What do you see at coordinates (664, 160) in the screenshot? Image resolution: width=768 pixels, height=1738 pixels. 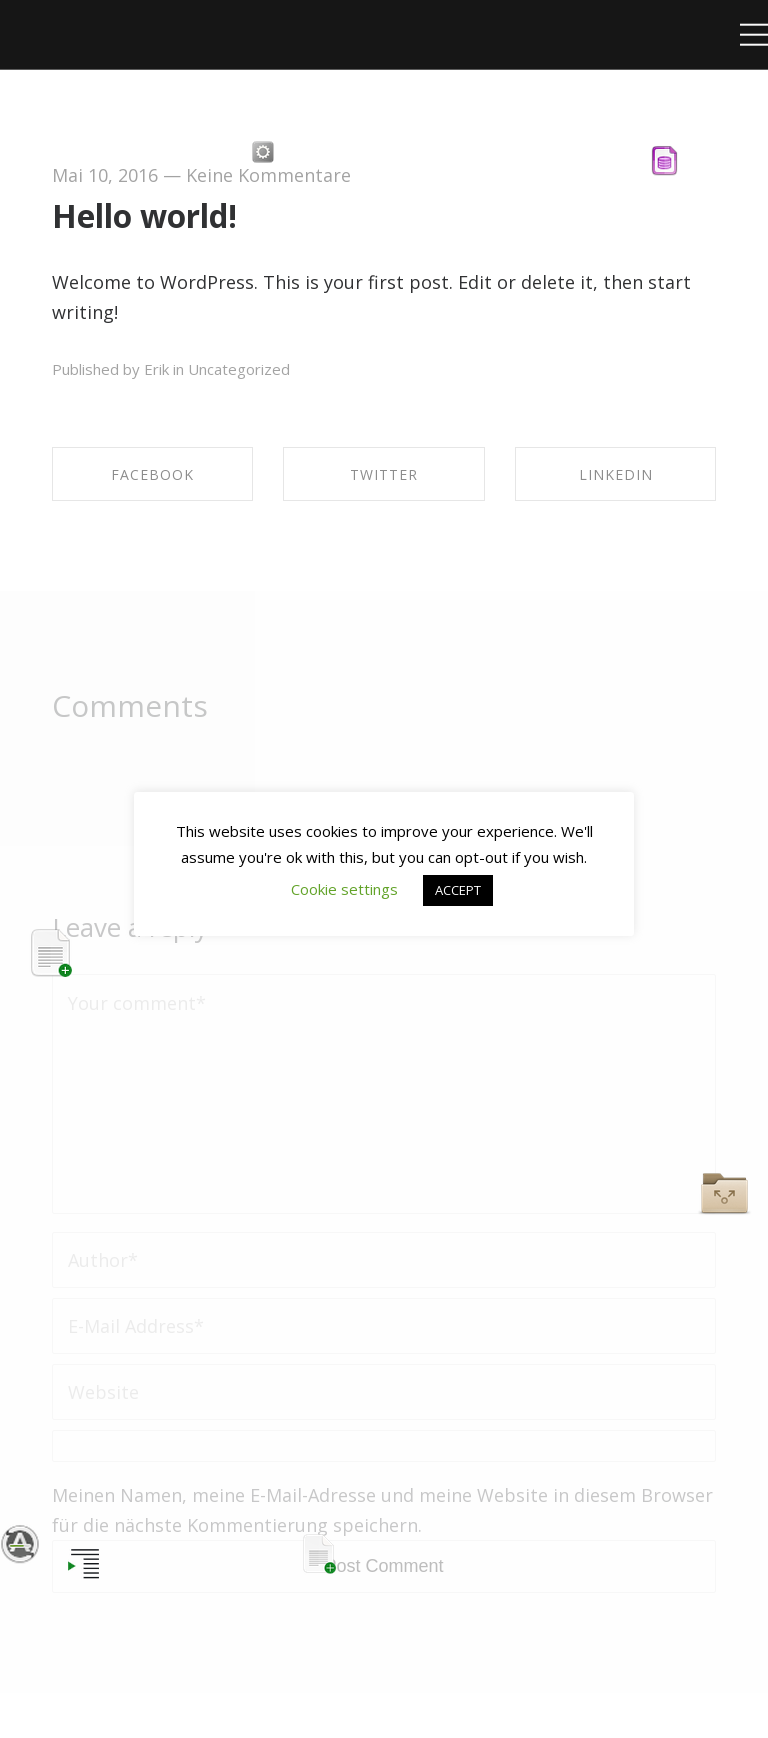 I see `a libreoffice base database file` at bounding box center [664, 160].